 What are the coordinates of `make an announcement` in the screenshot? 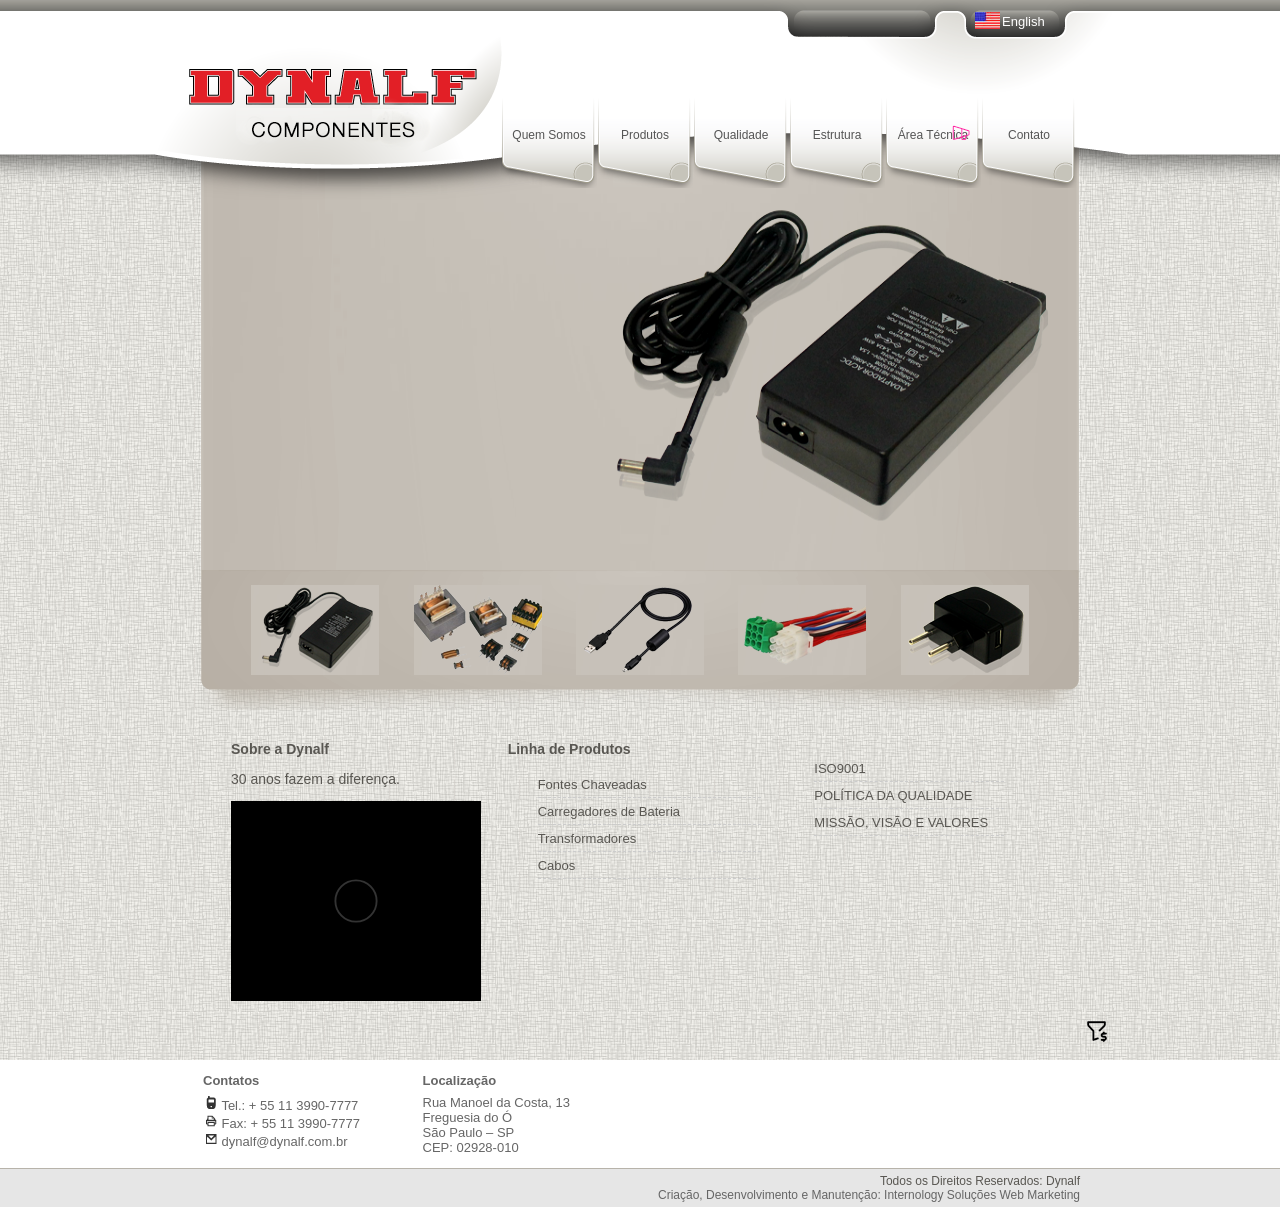 It's located at (960, 133).